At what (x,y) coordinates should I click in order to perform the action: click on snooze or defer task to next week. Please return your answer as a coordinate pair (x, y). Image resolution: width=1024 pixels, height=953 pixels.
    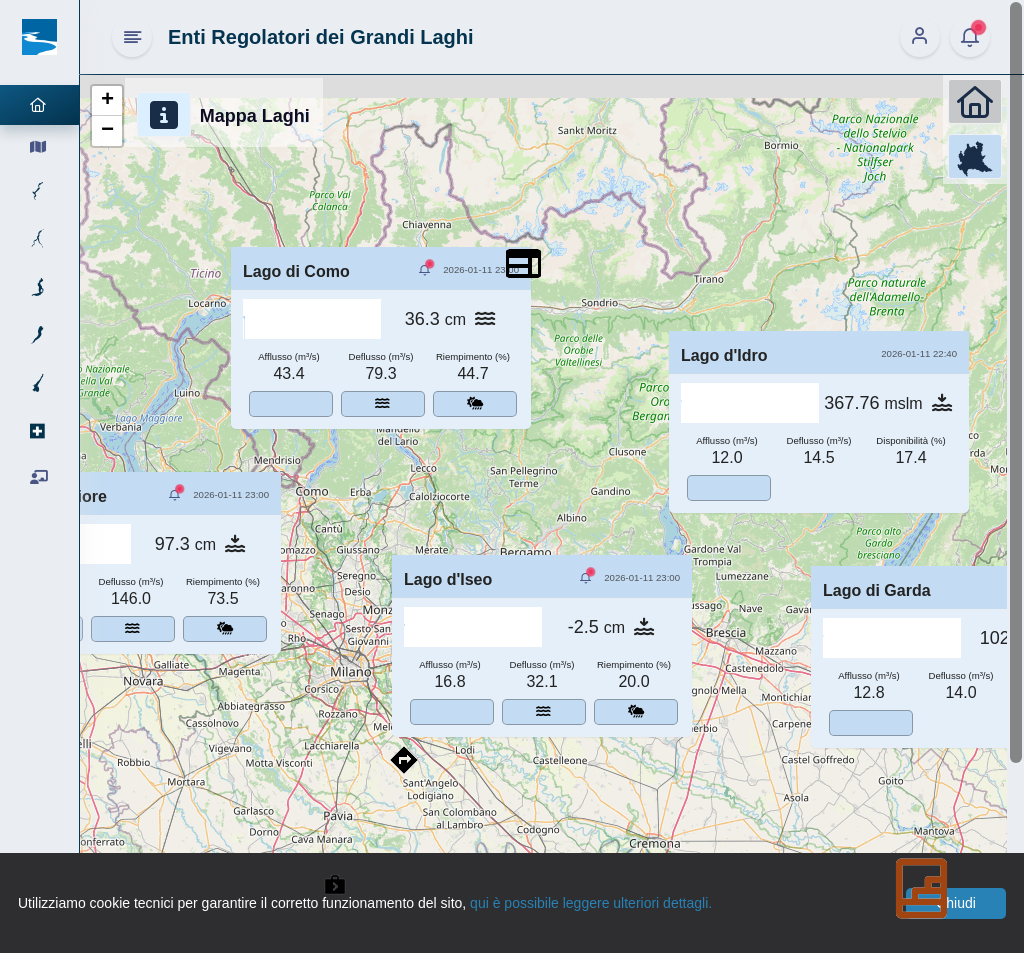
    Looking at the image, I should click on (335, 884).